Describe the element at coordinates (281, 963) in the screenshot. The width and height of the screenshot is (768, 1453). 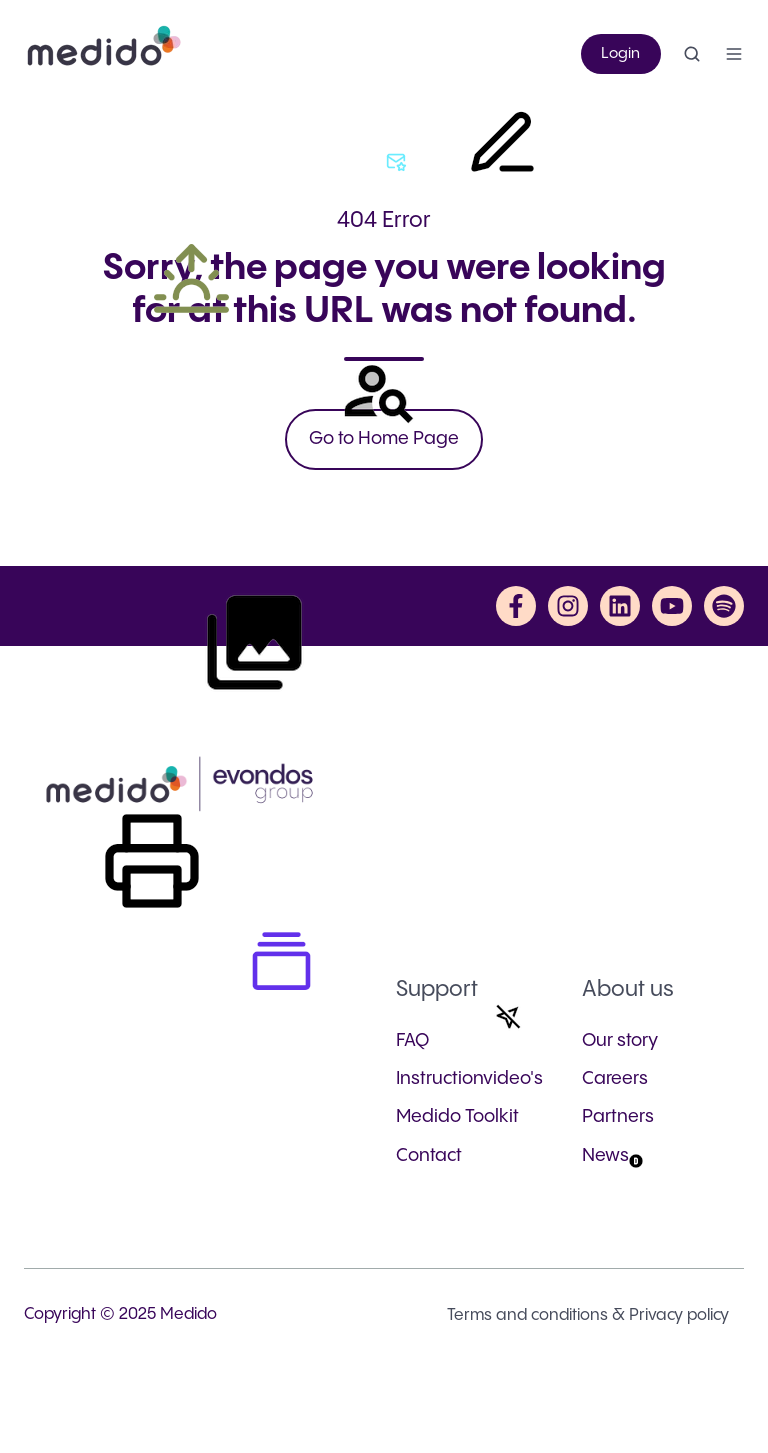
I see `view stacked cards or layers` at that location.